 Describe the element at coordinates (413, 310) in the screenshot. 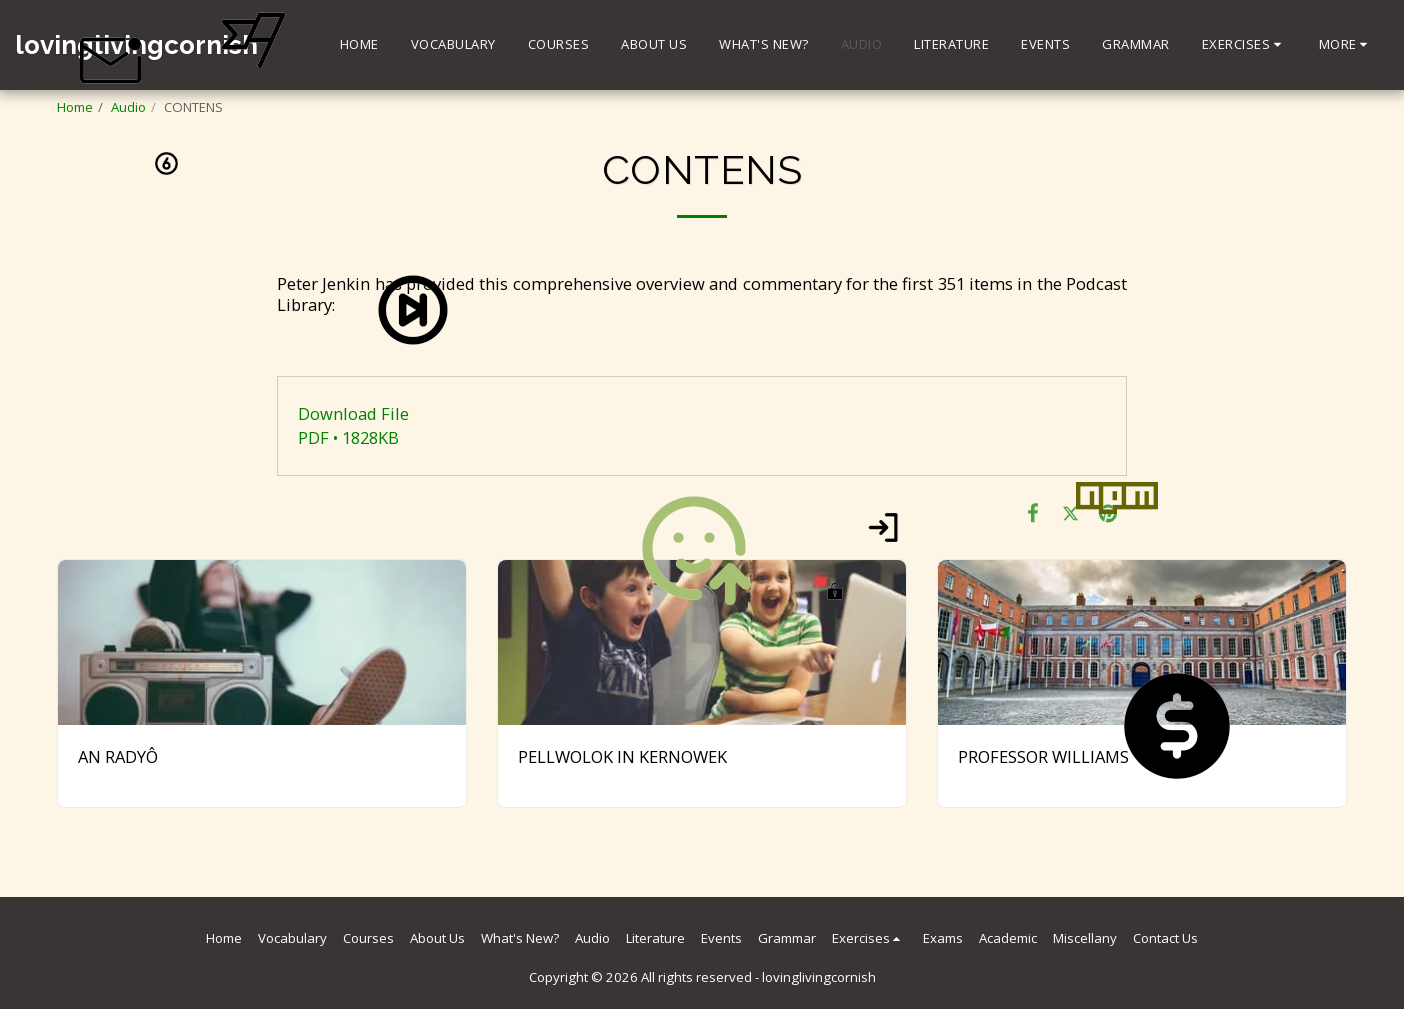

I see `skip to the next track or media item` at that location.